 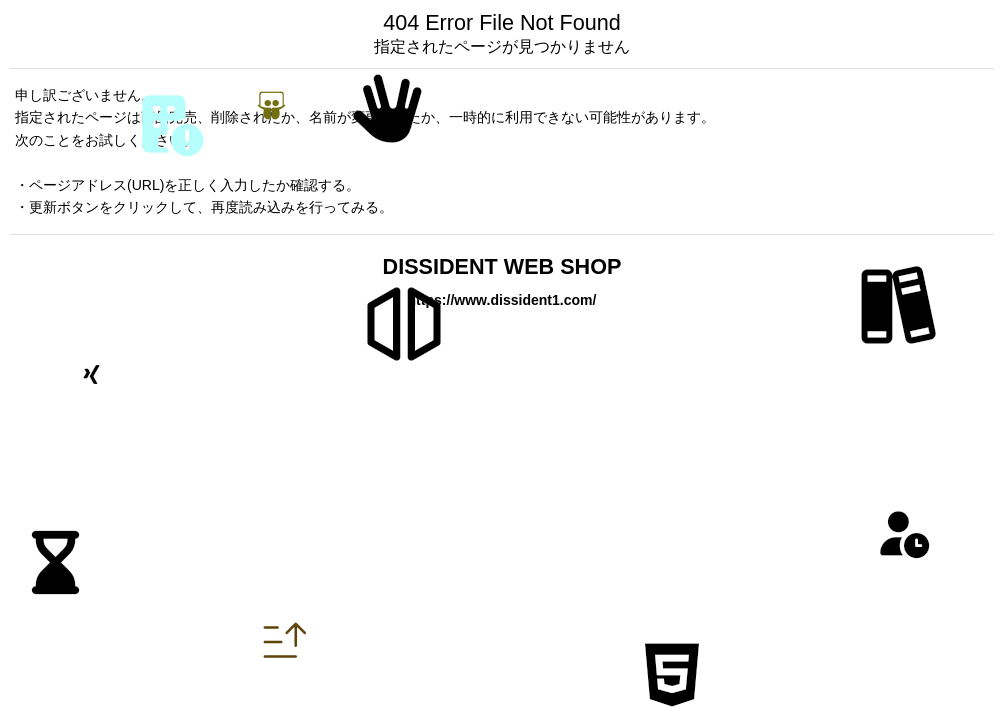 What do you see at coordinates (387, 108) in the screenshot?
I see `send a vulcan salute or "live long and prosper" greeting` at bounding box center [387, 108].